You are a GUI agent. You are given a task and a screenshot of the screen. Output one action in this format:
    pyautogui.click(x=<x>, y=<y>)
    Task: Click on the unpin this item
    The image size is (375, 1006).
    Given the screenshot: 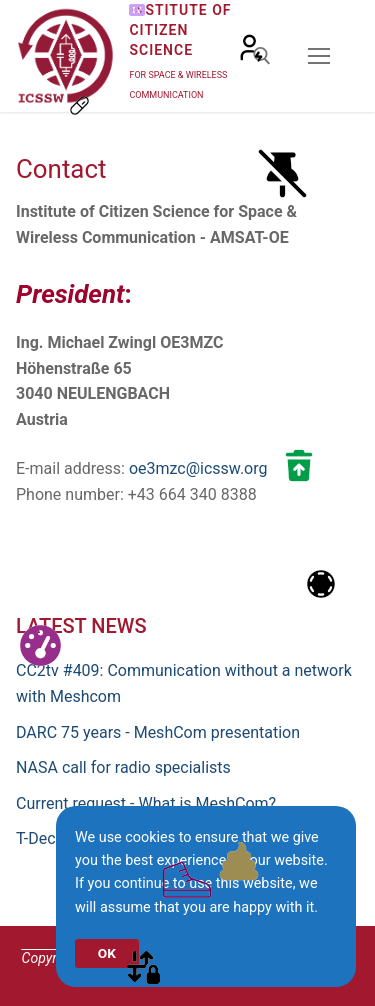 What is the action you would take?
    pyautogui.click(x=282, y=173)
    